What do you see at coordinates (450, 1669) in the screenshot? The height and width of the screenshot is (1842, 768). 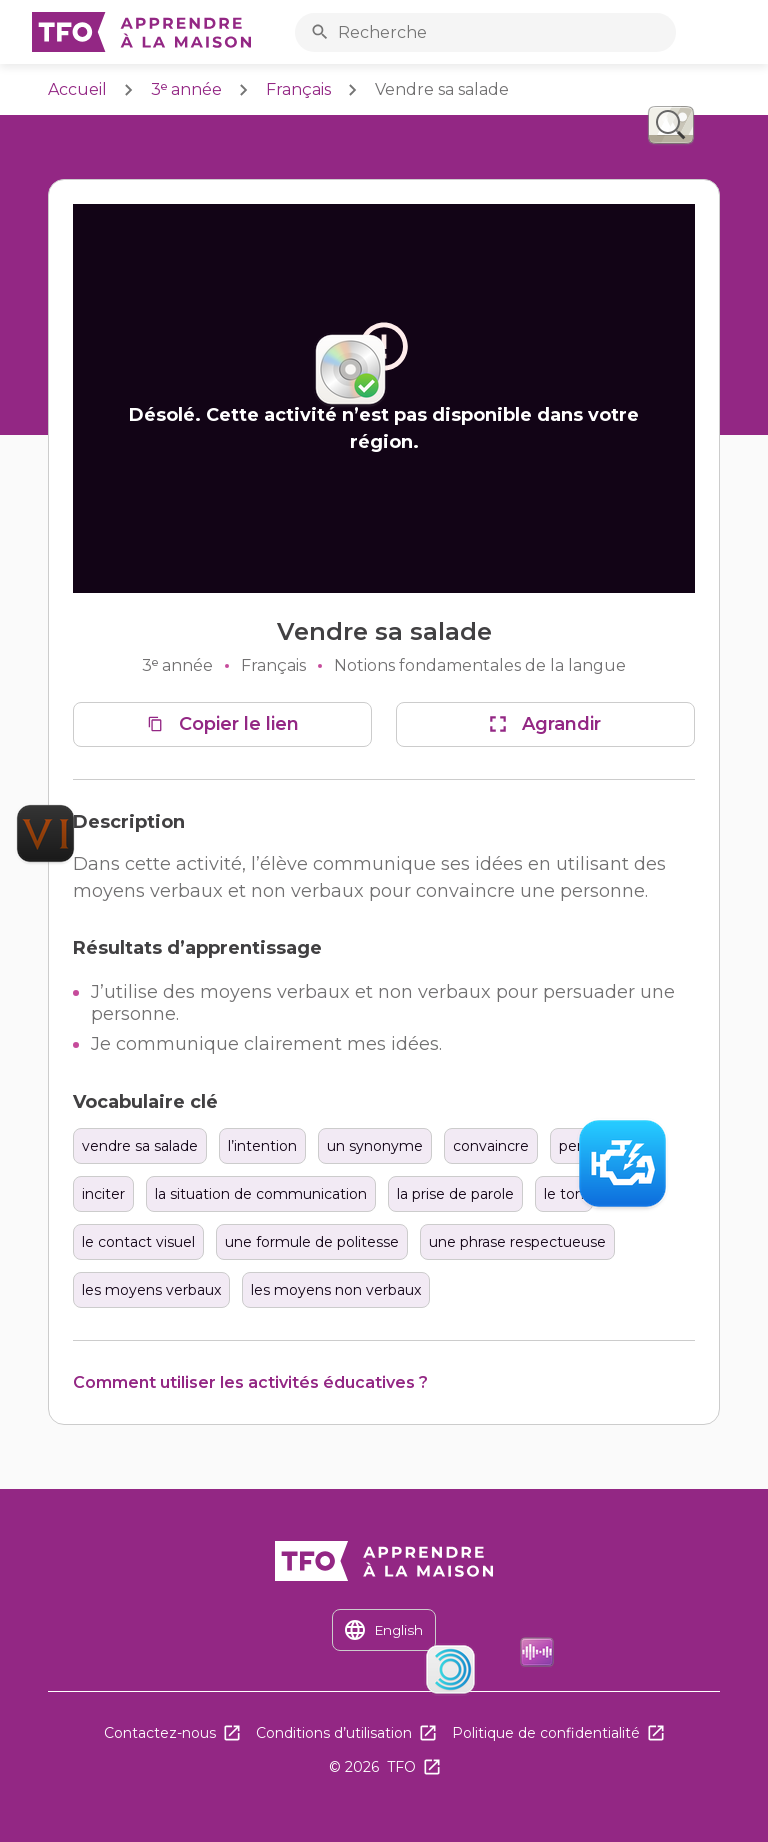 I see `open alvr virtual reality streaming app` at bounding box center [450, 1669].